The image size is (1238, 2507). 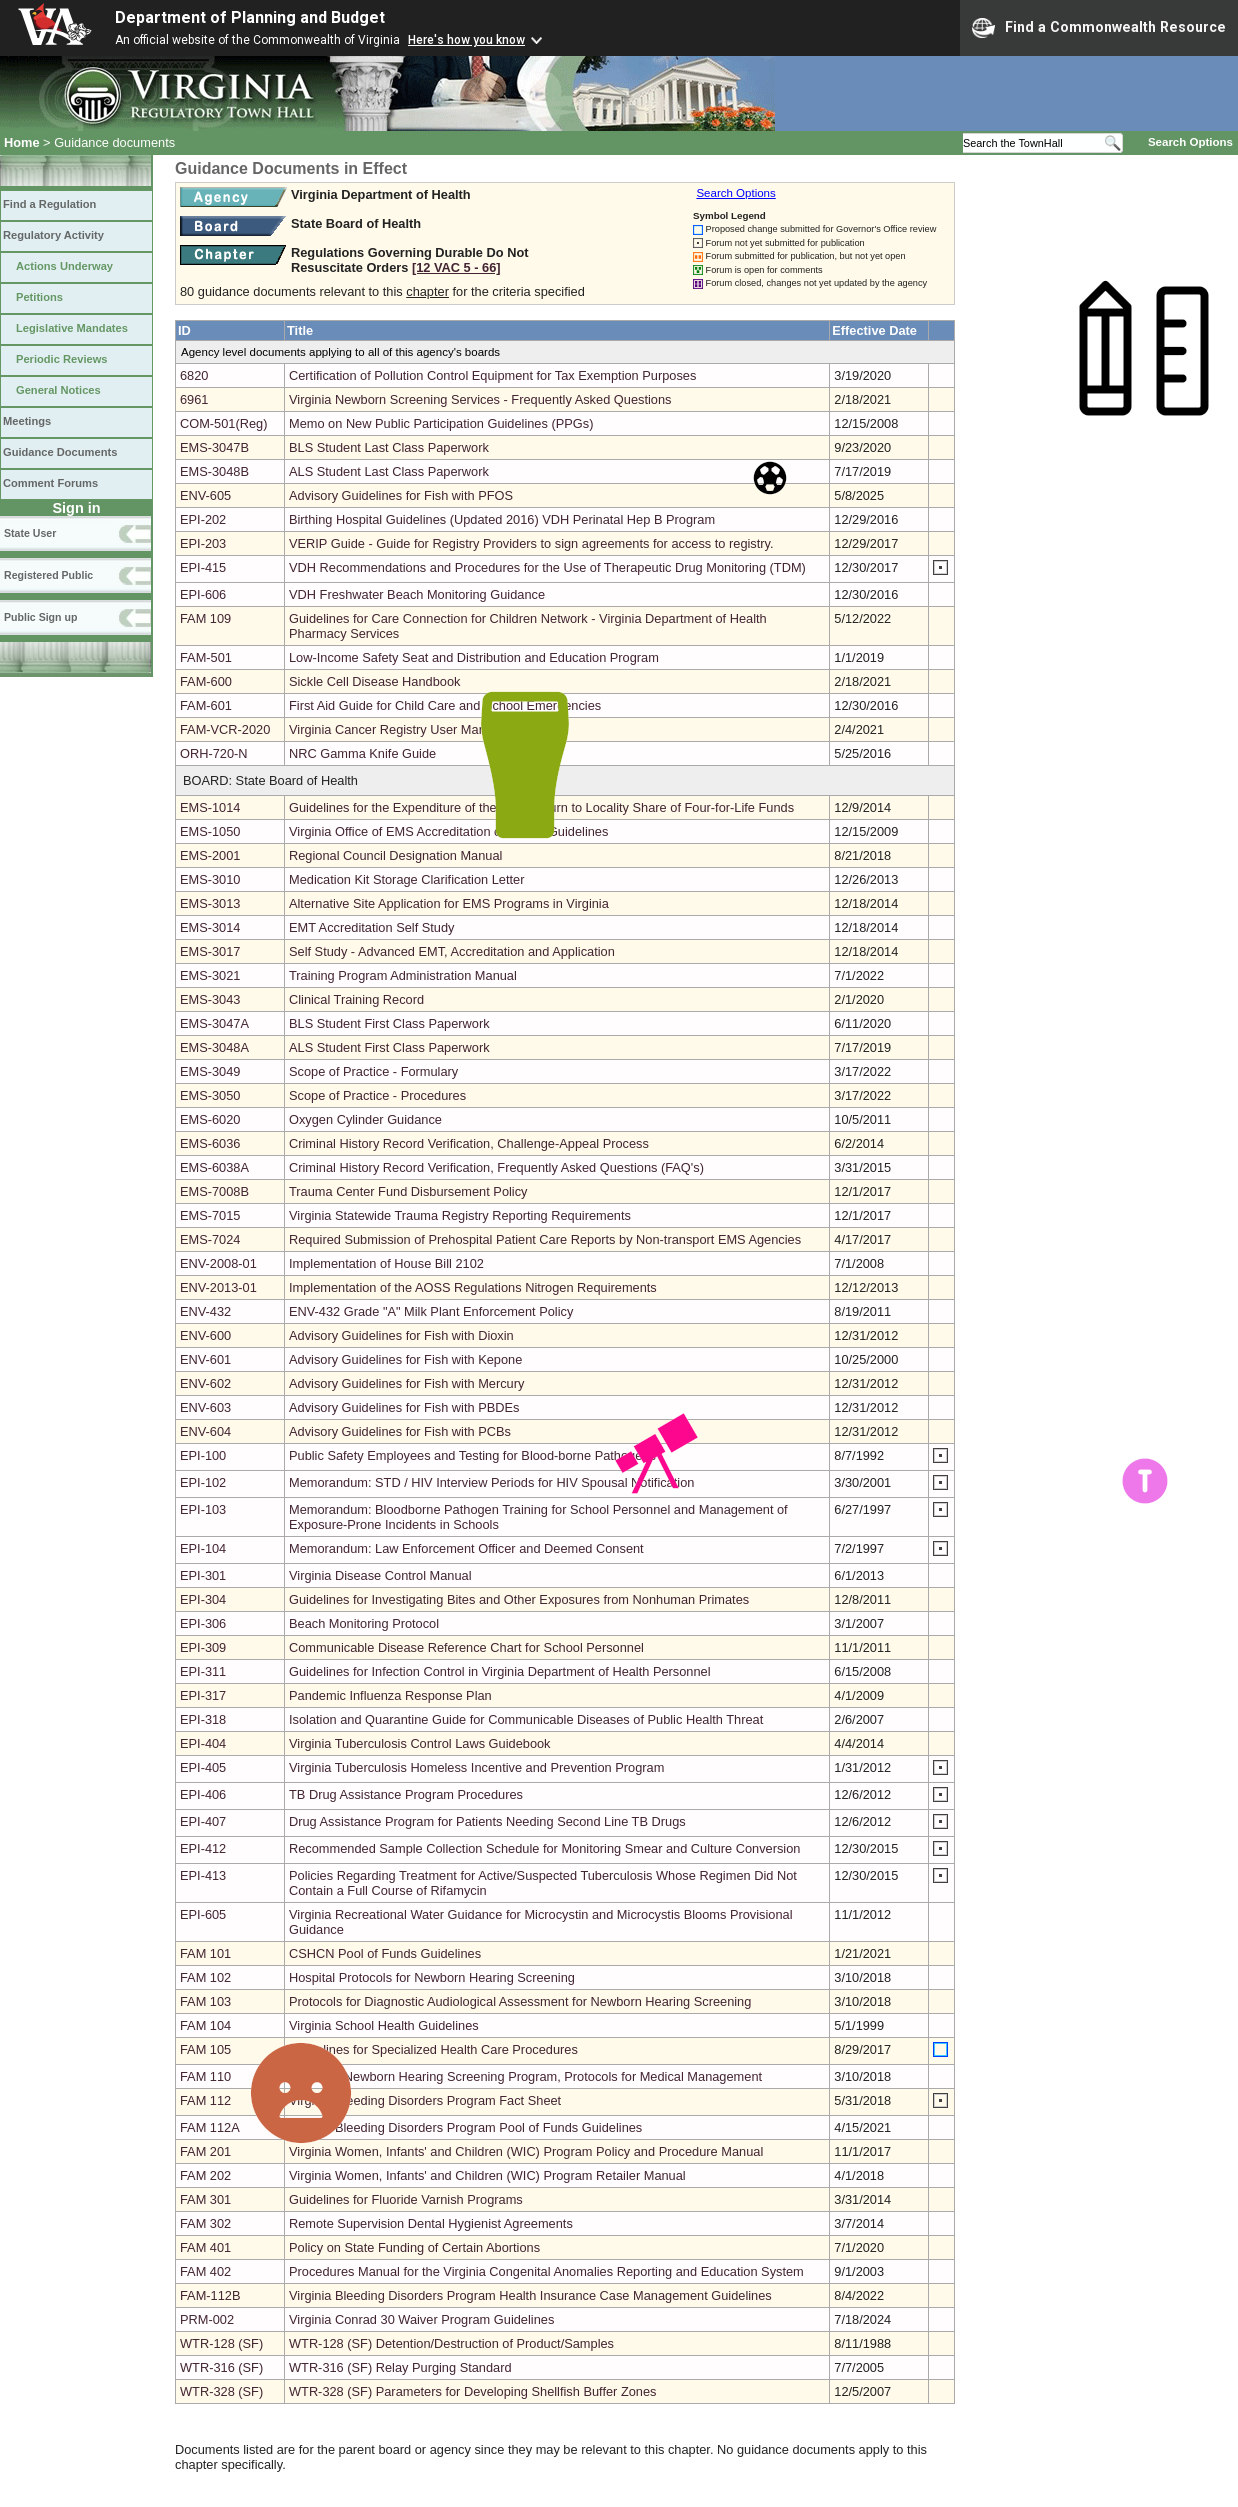 What do you see at coordinates (656, 1454) in the screenshot?
I see `explore or discover new content` at bounding box center [656, 1454].